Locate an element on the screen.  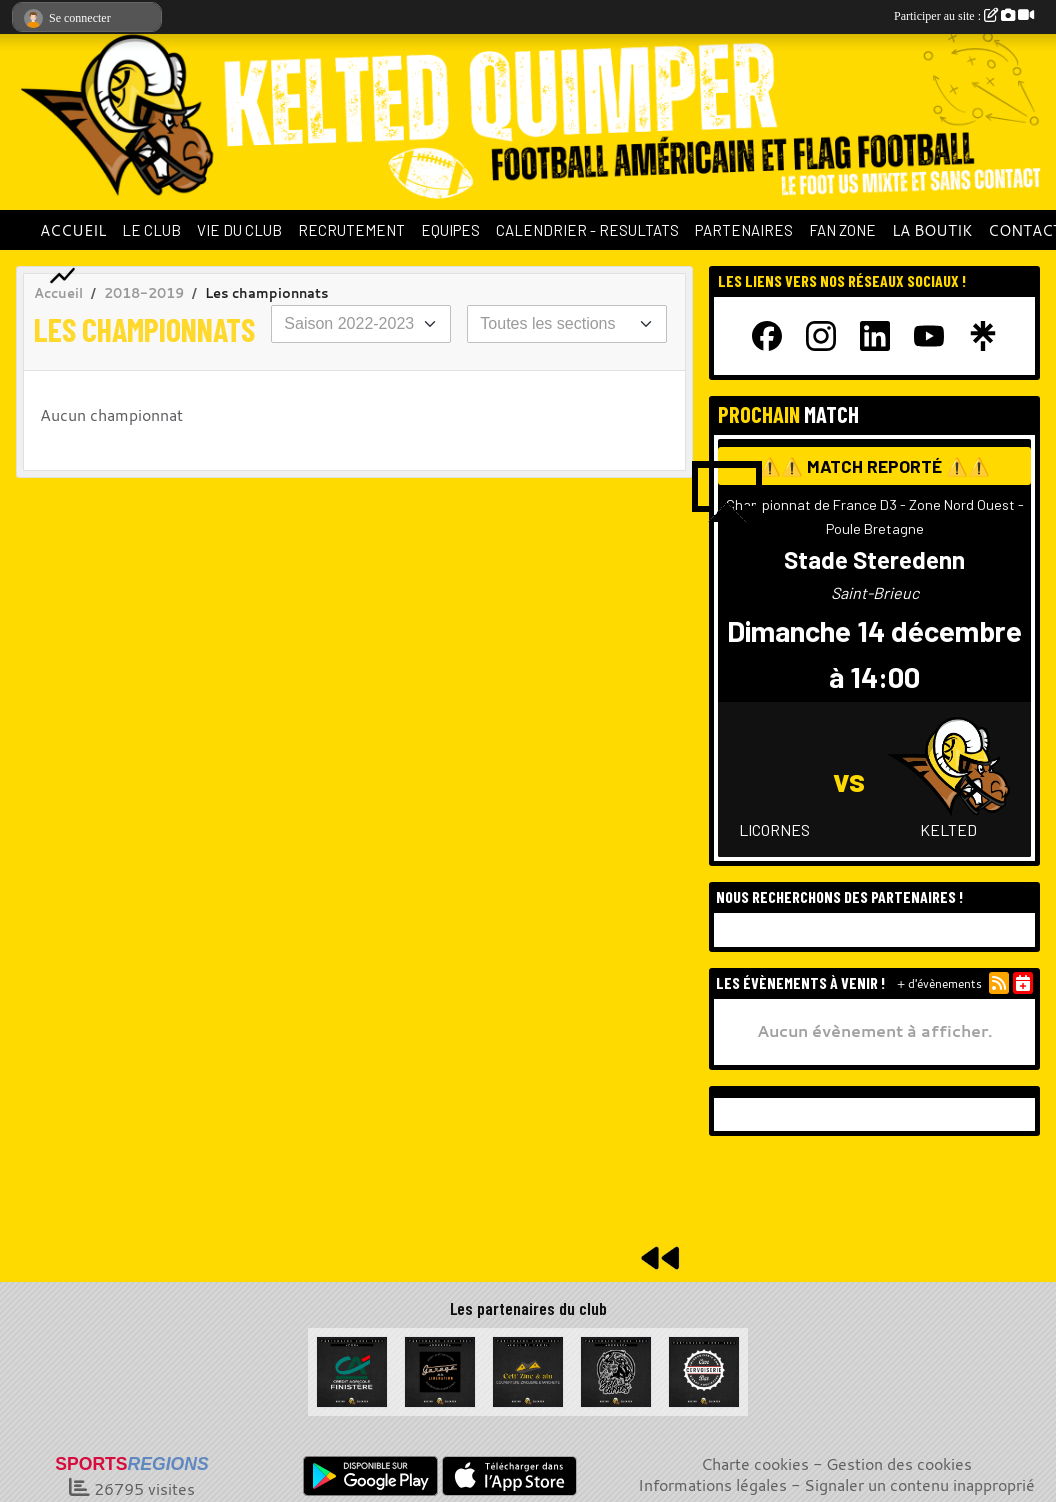
stream content to an external display is located at coordinates (727, 490).